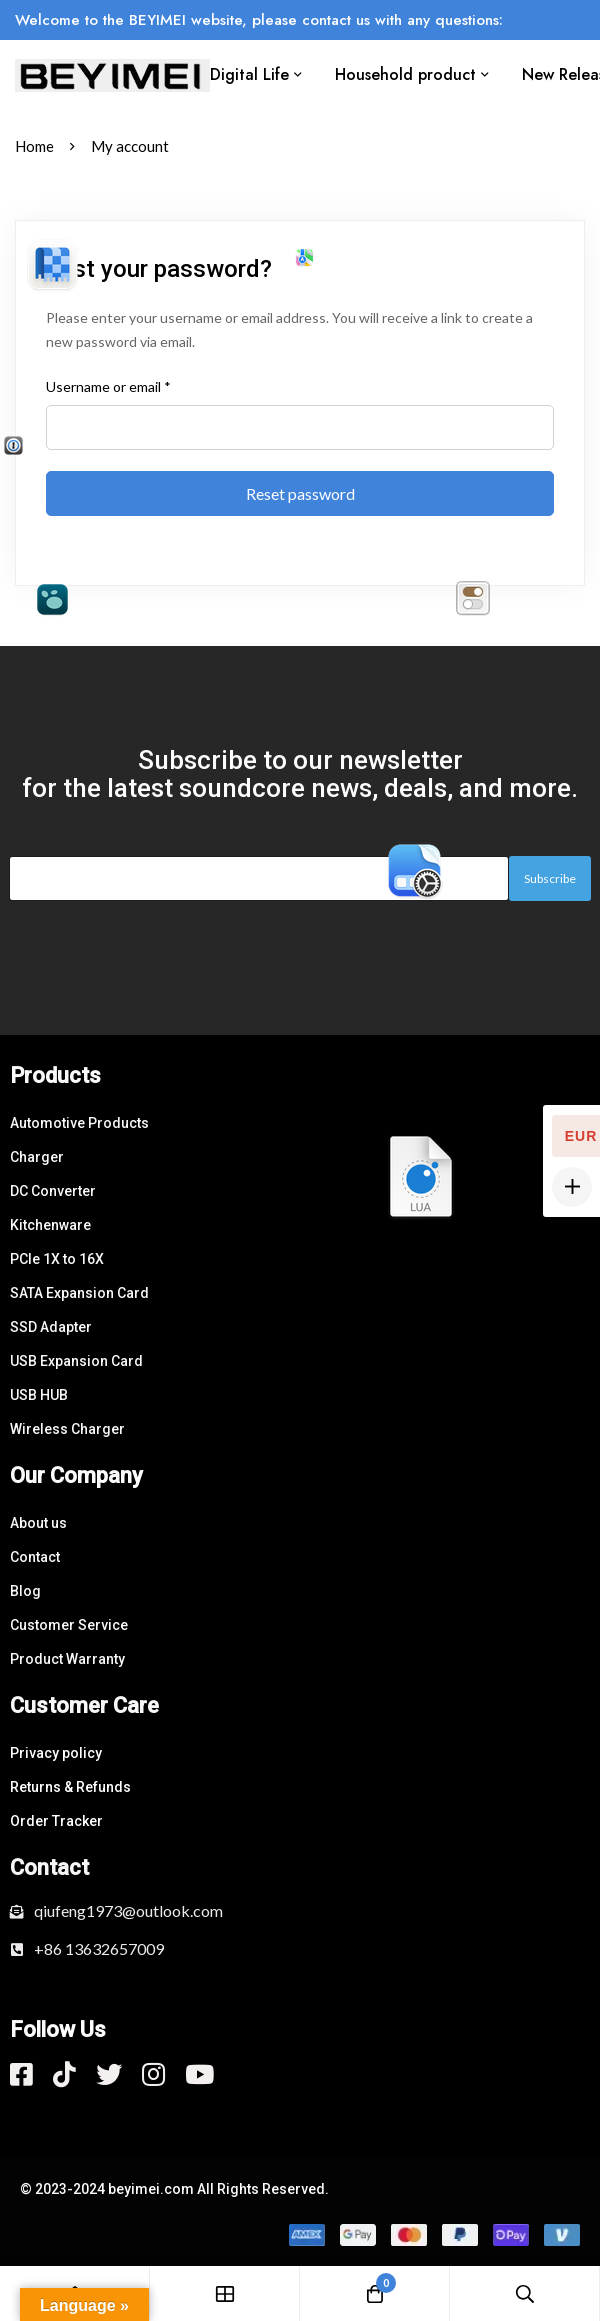 Image resolution: width=600 pixels, height=2321 pixels. What do you see at coordinates (52, 599) in the screenshot?
I see `open logseq app` at bounding box center [52, 599].